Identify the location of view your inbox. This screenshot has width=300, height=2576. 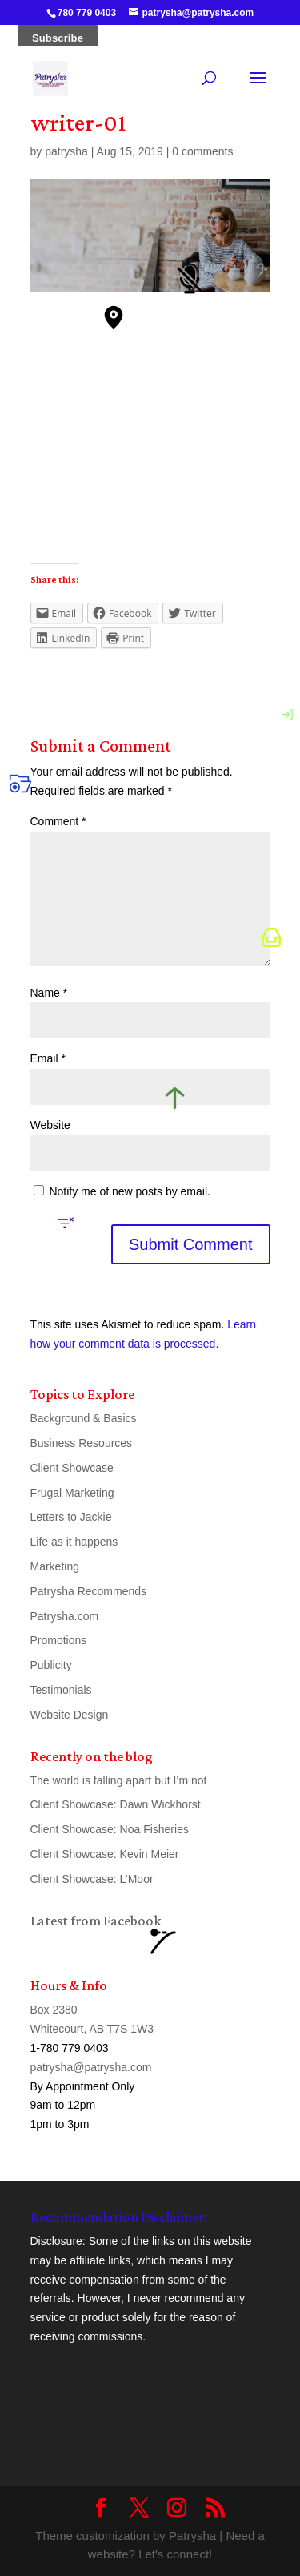
(271, 937).